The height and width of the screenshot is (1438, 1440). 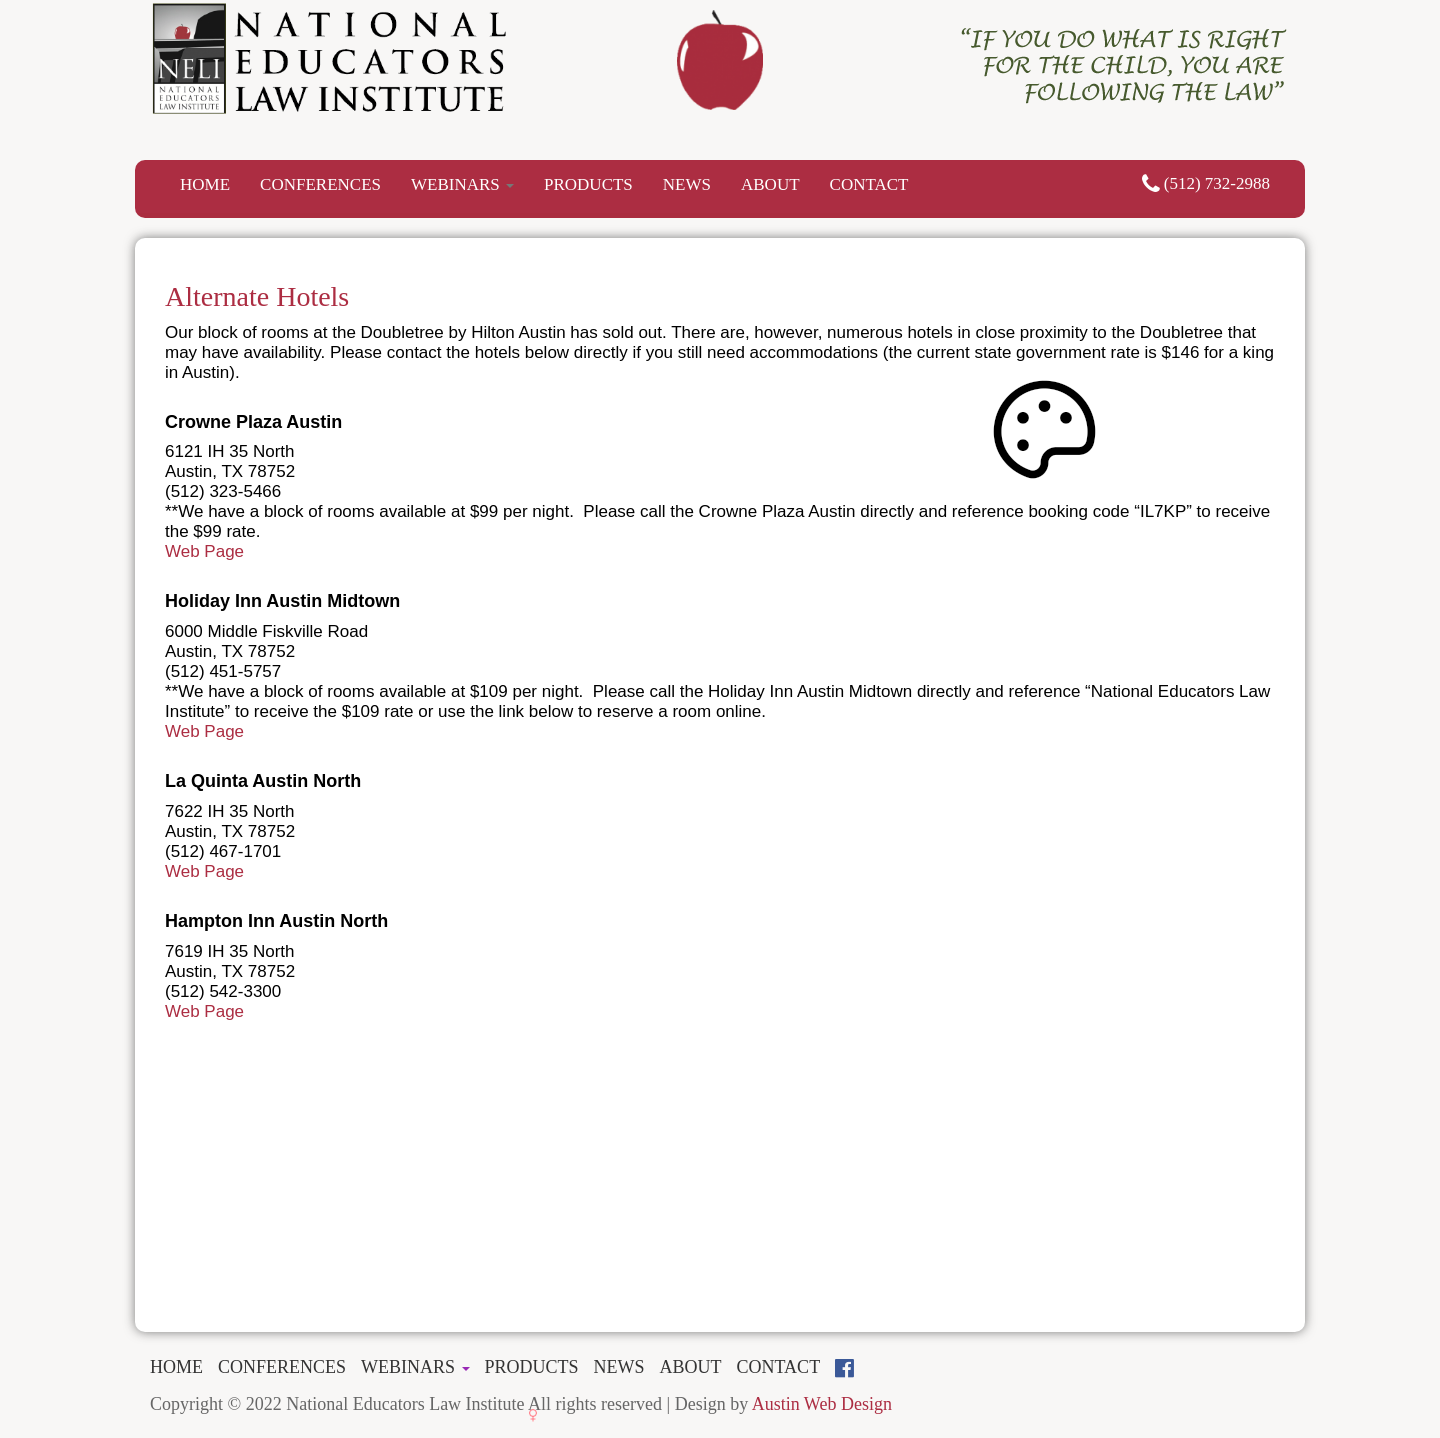 What do you see at coordinates (1044, 431) in the screenshot?
I see `access color or theme customization options` at bounding box center [1044, 431].